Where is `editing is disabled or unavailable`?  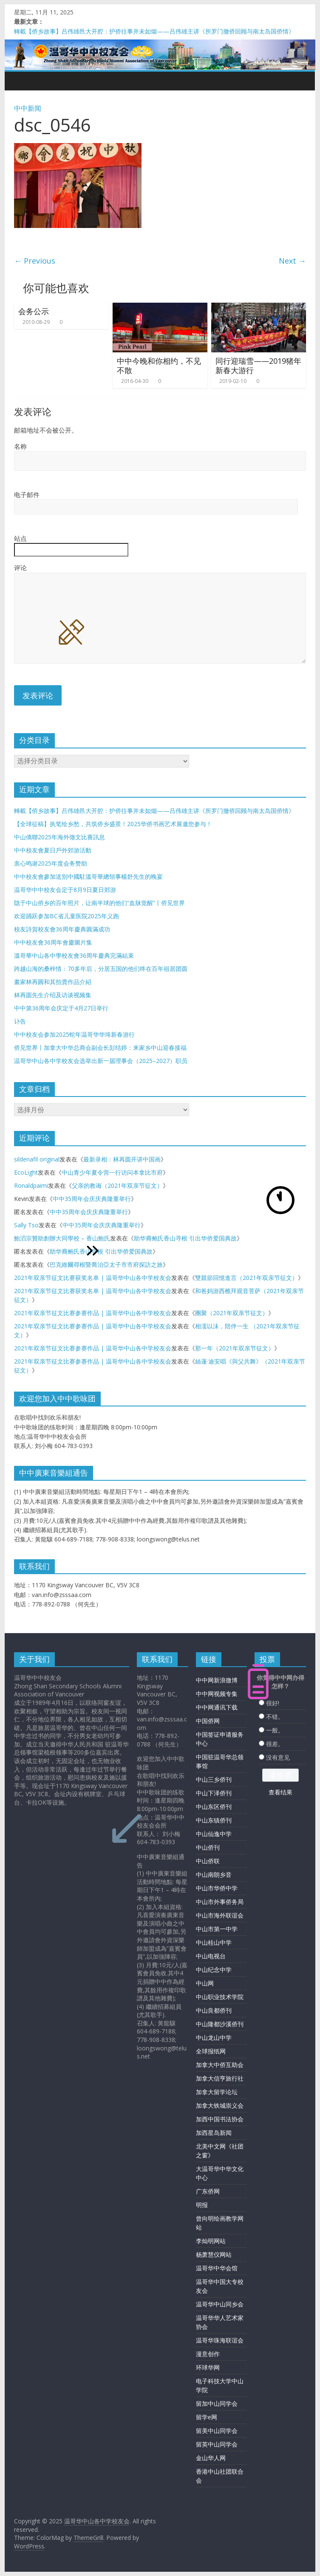 editing is disabled or unavailable is located at coordinates (71, 633).